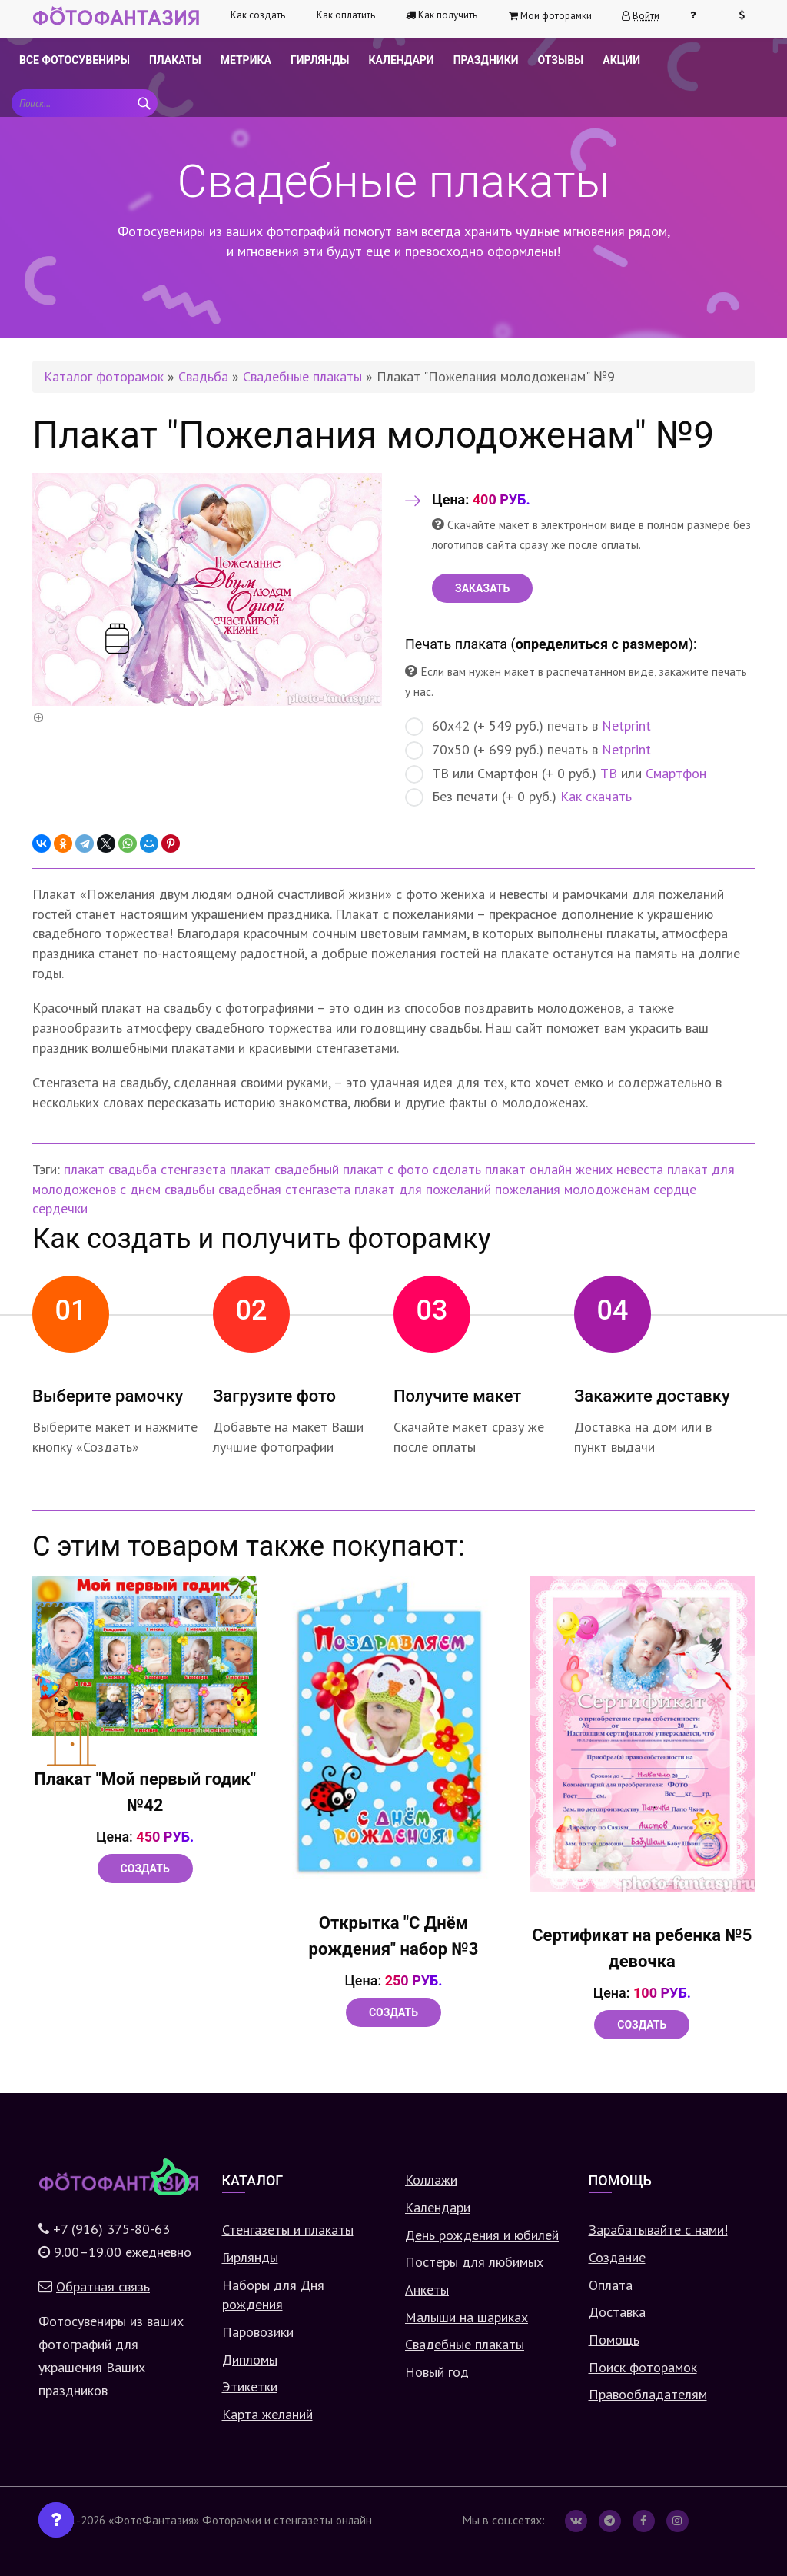 Image resolution: width=787 pixels, height=2576 pixels. What do you see at coordinates (117, 638) in the screenshot?
I see `view or manage stored items` at bounding box center [117, 638].